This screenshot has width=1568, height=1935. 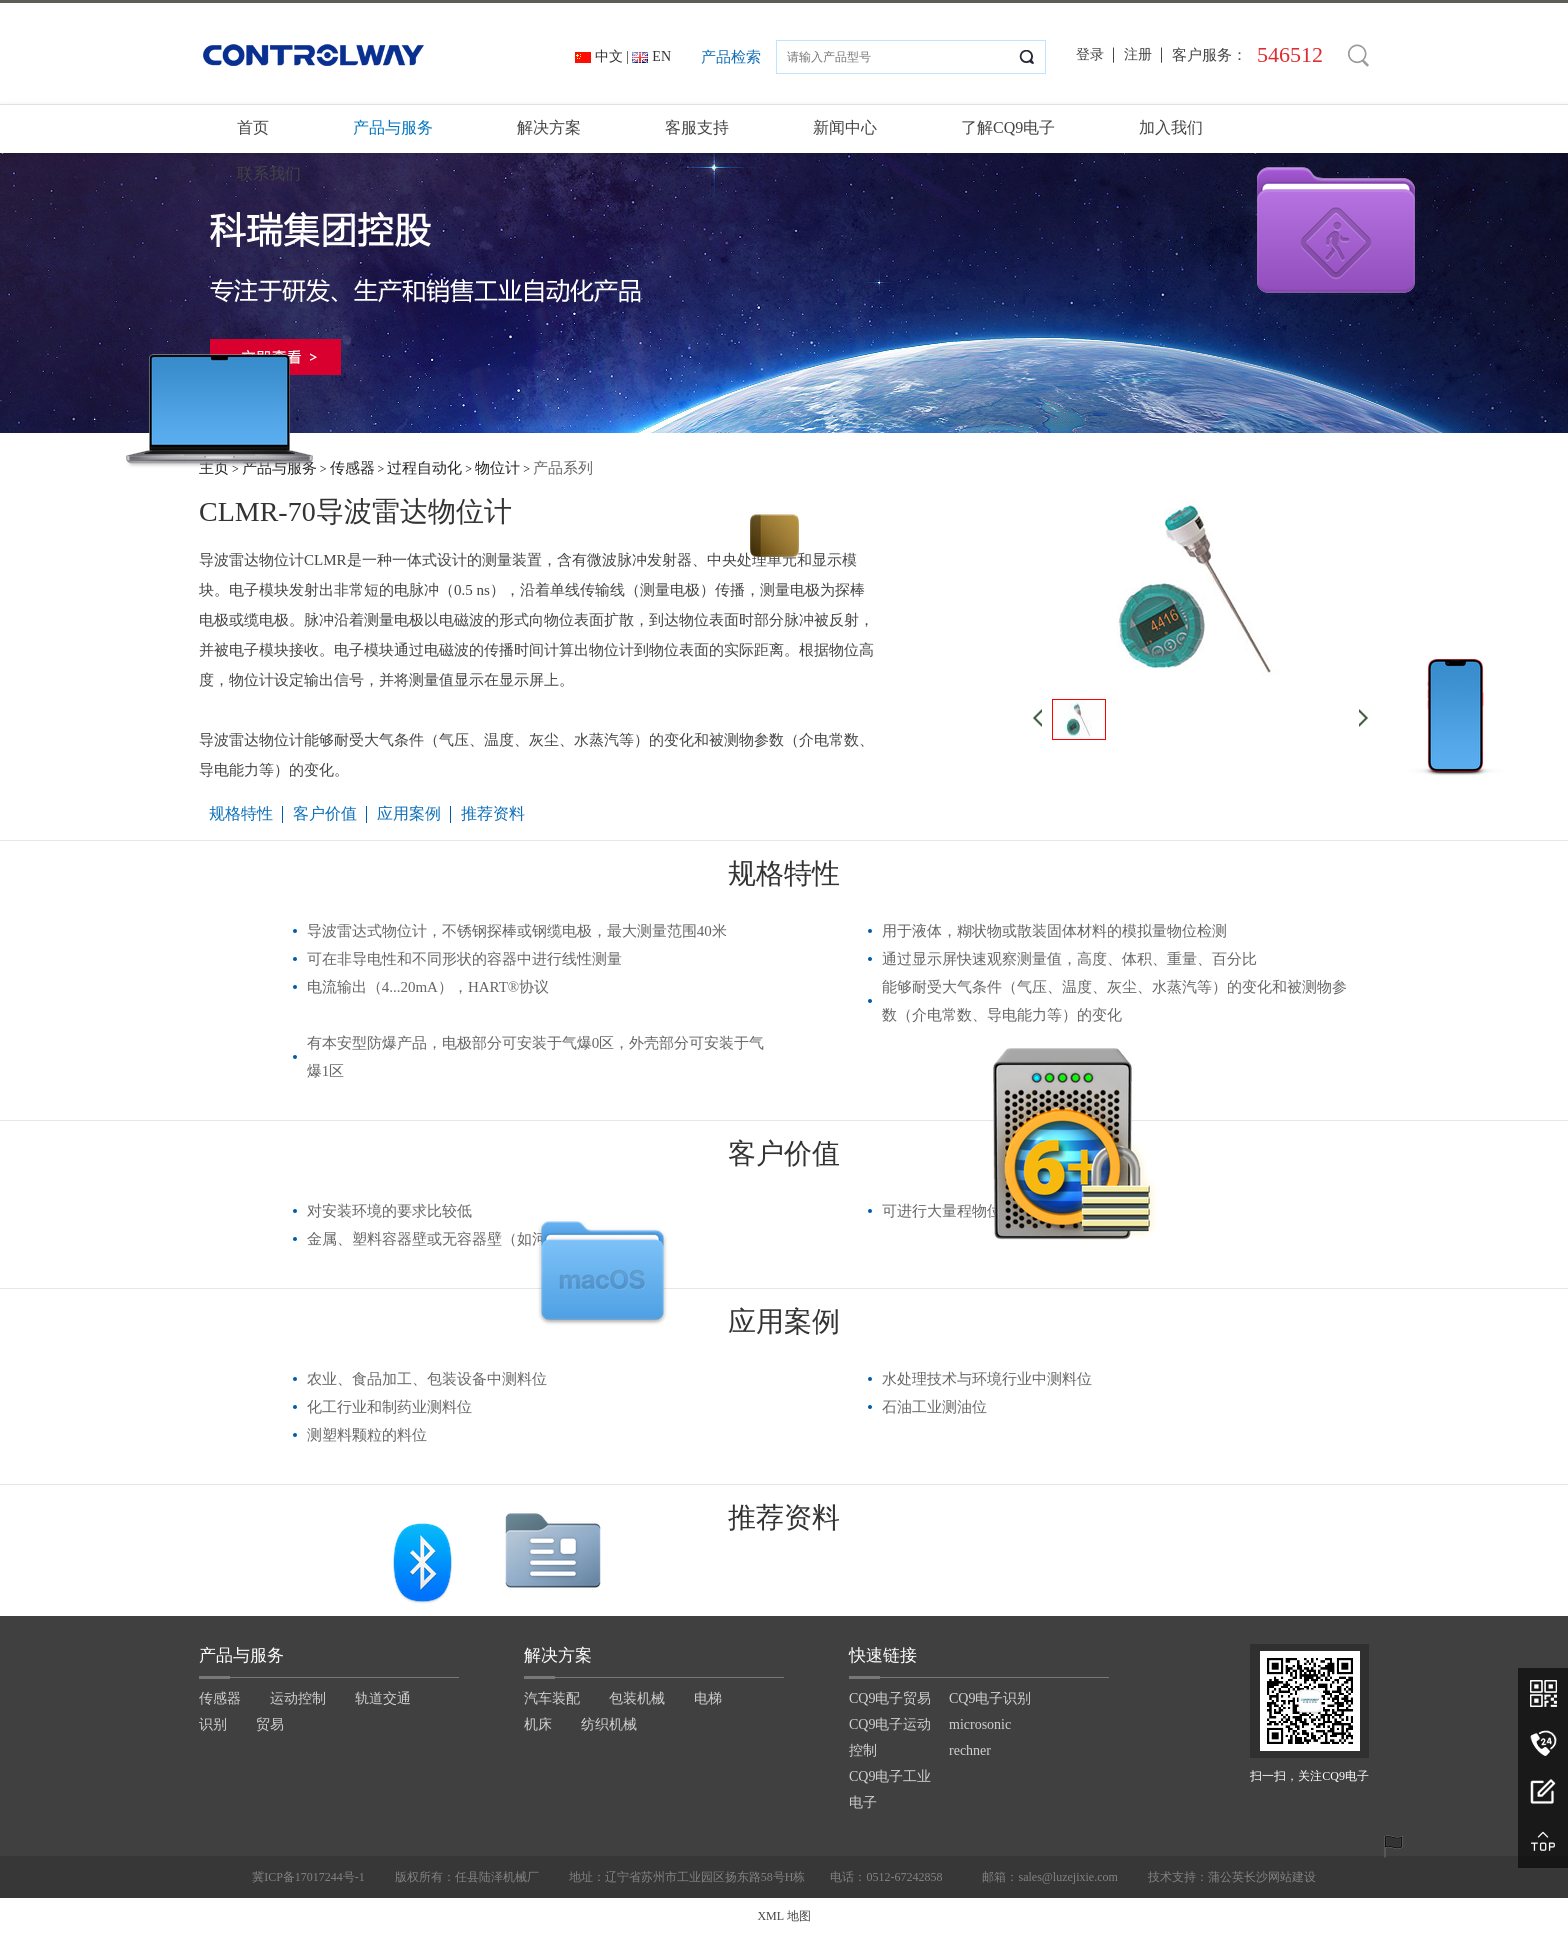 I want to click on access macOS system files and folders, so click(x=602, y=1270).